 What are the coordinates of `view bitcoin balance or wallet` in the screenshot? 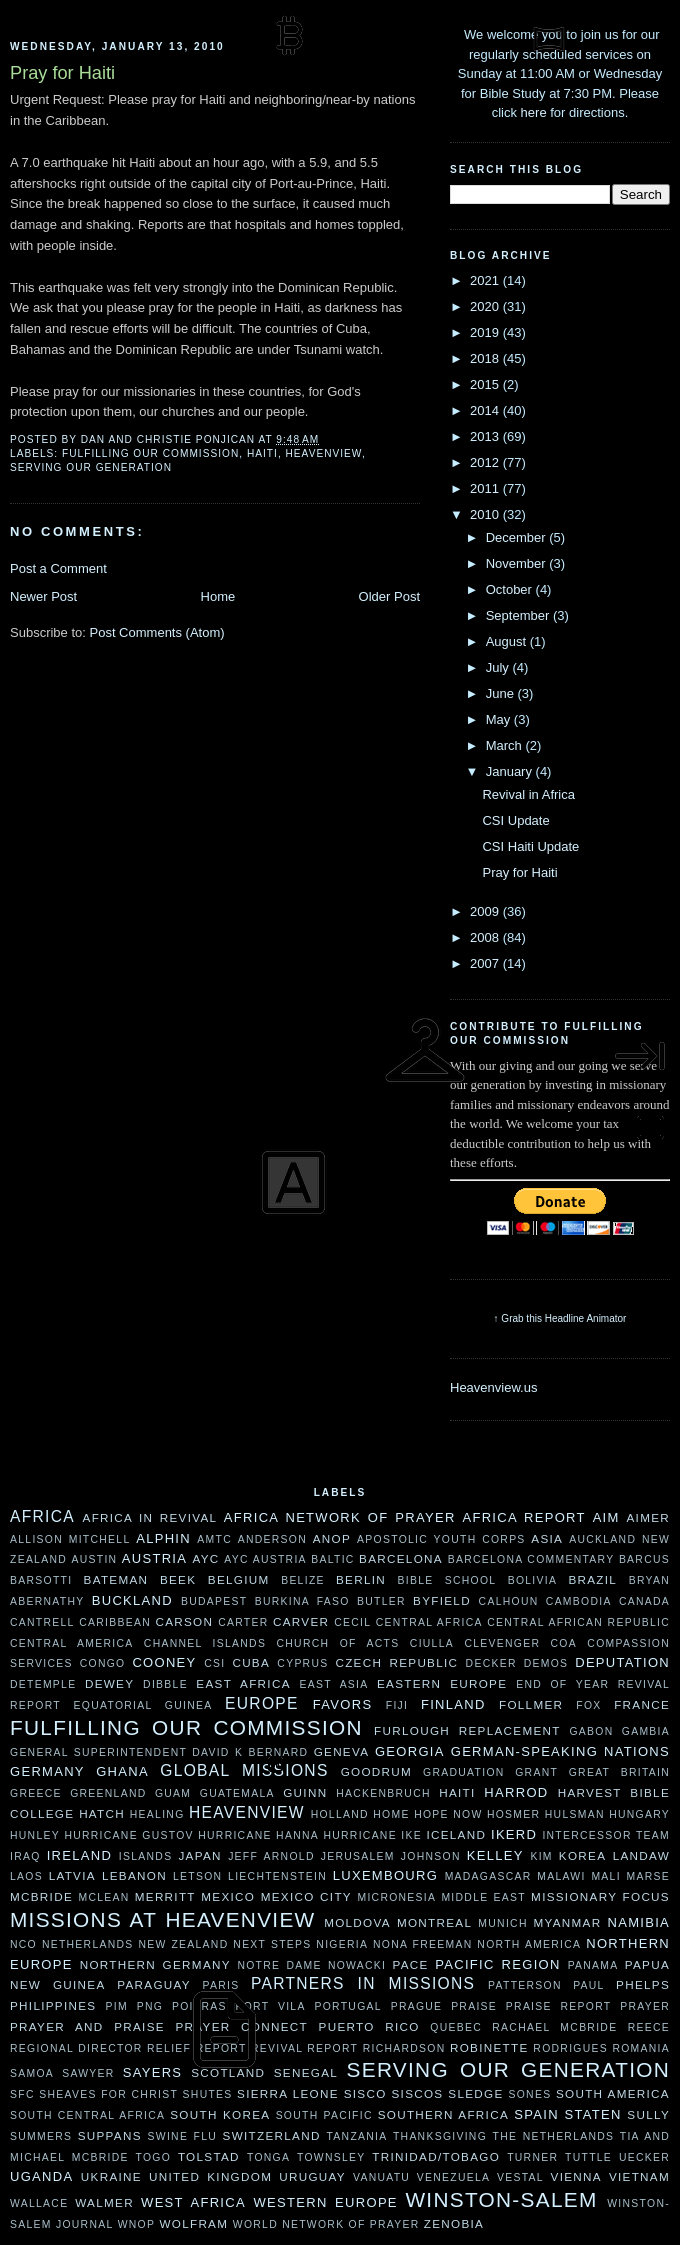 It's located at (290, 35).